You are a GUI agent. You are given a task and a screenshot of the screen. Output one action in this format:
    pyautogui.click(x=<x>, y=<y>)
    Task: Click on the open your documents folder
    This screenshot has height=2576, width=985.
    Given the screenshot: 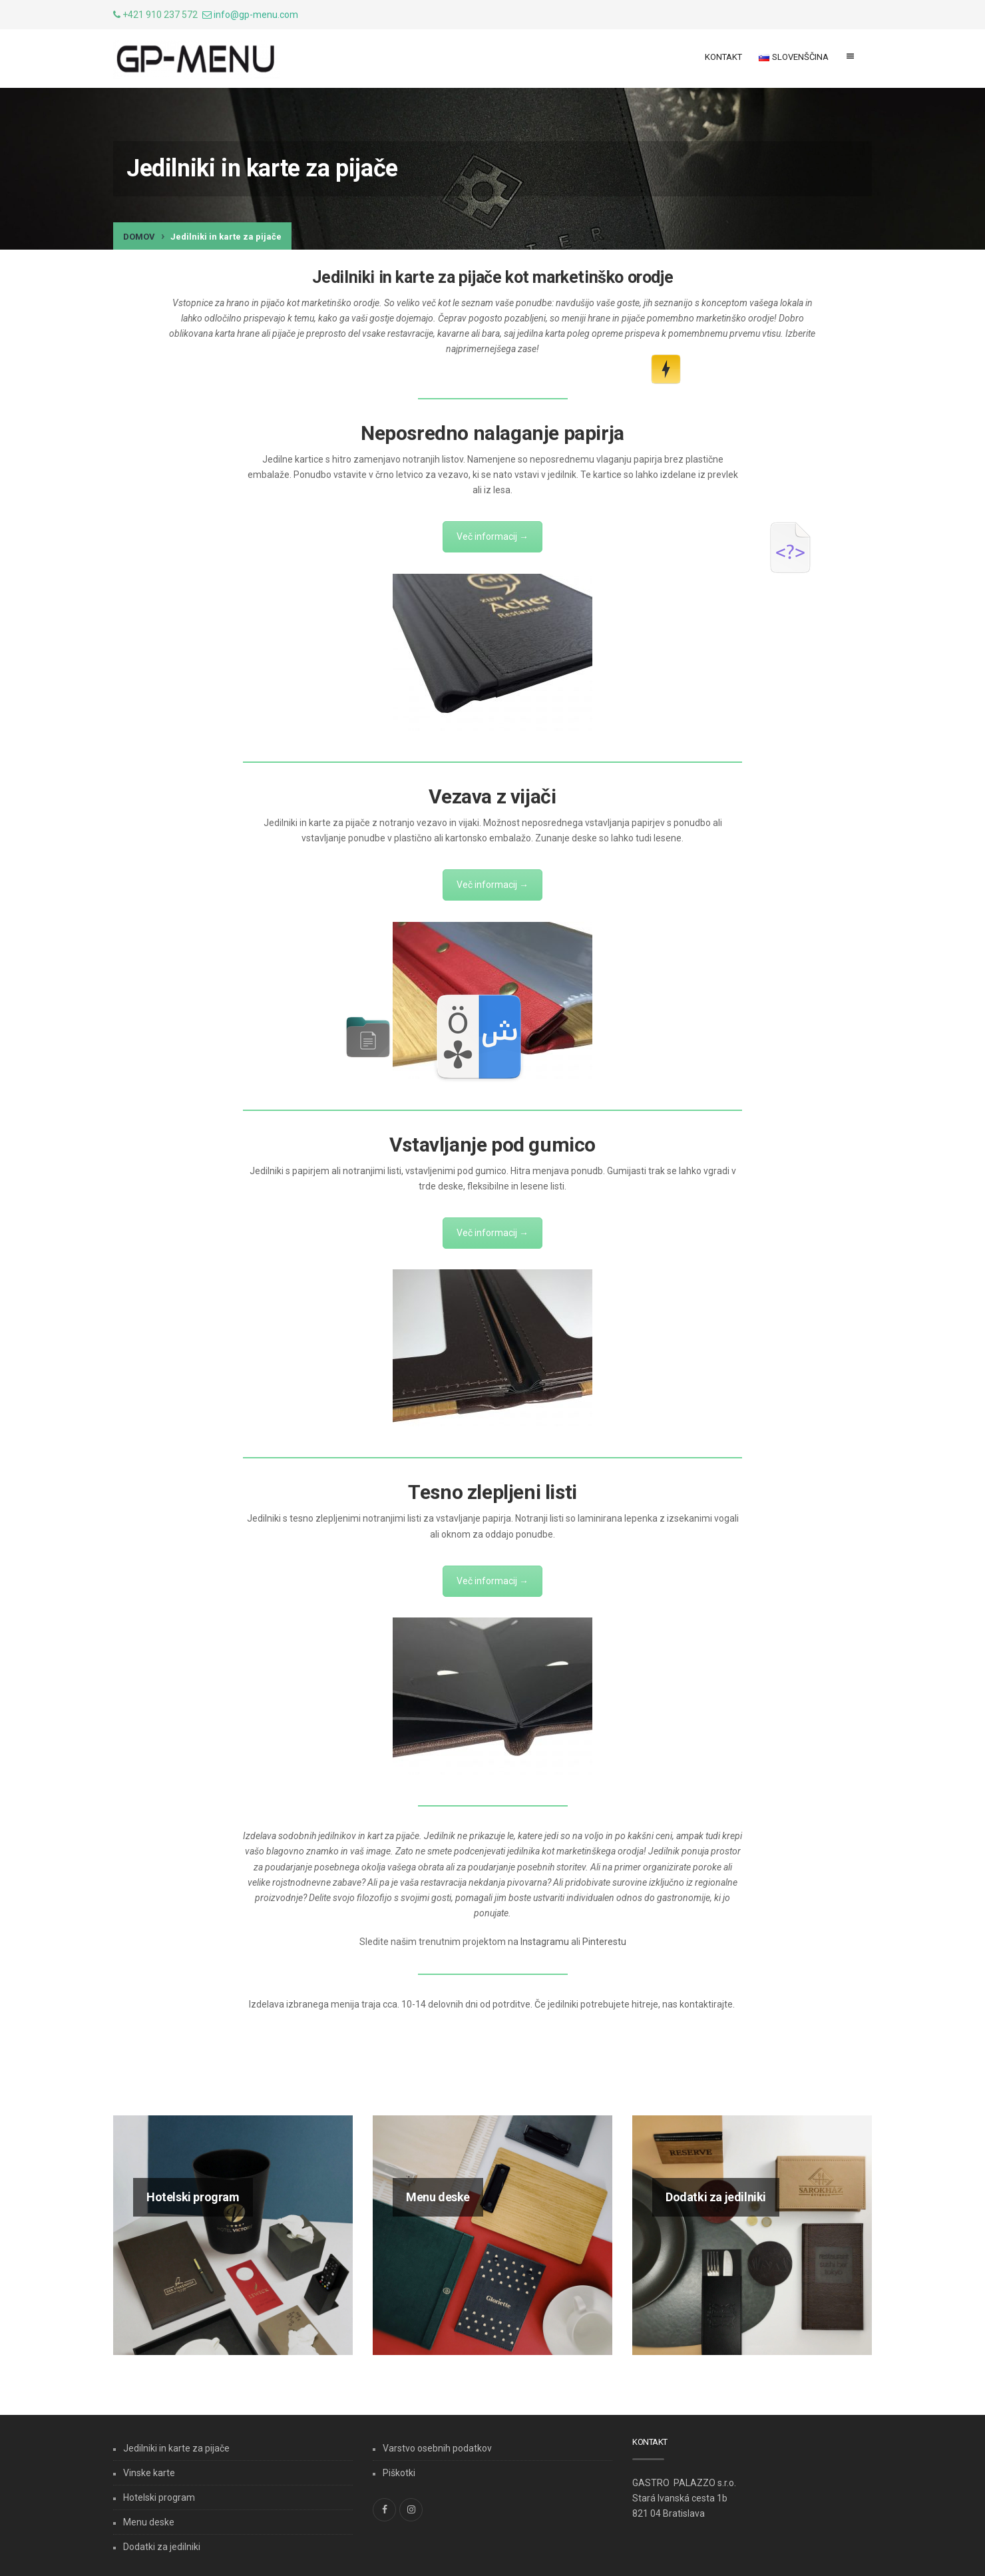 What is the action you would take?
    pyautogui.click(x=368, y=1037)
    